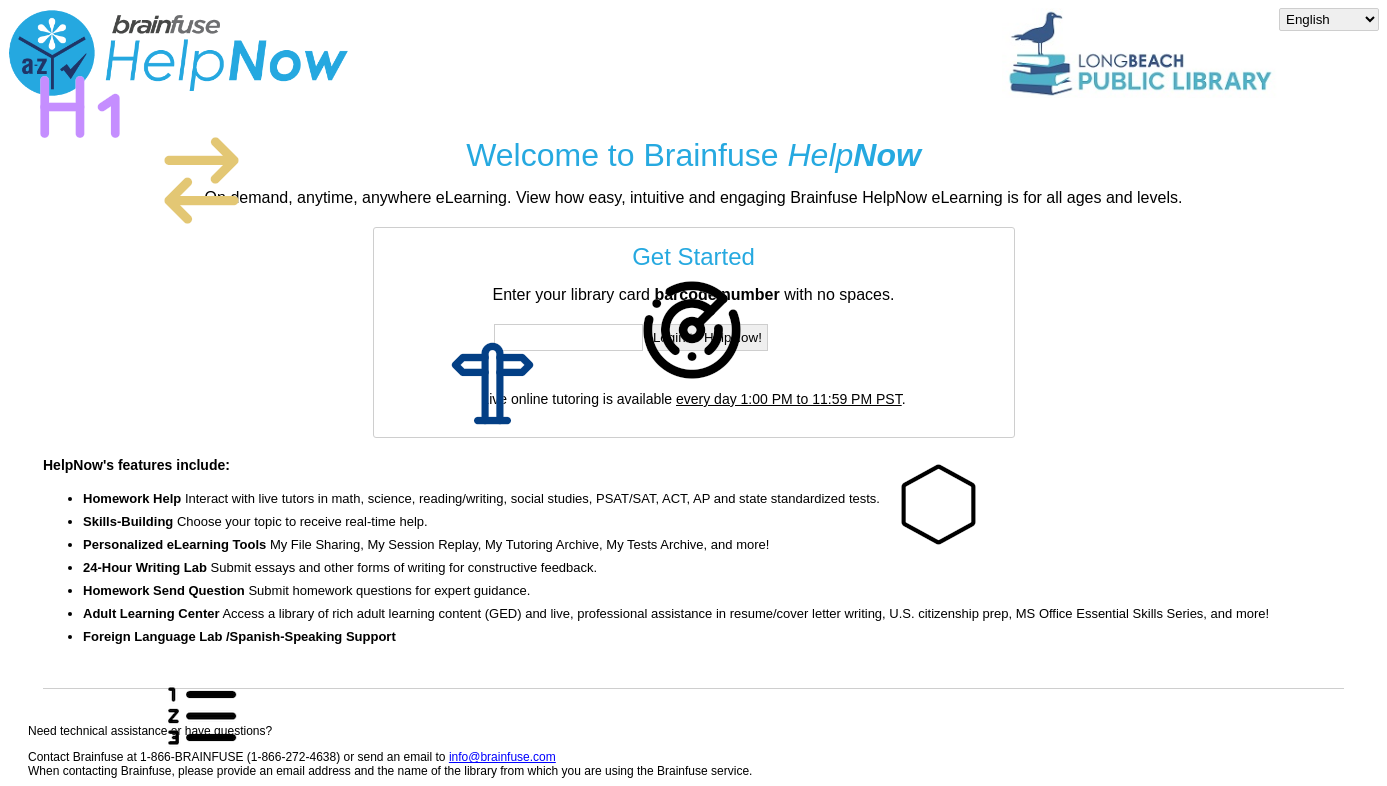  Describe the element at coordinates (201, 180) in the screenshot. I see `switch between two views or modes` at that location.